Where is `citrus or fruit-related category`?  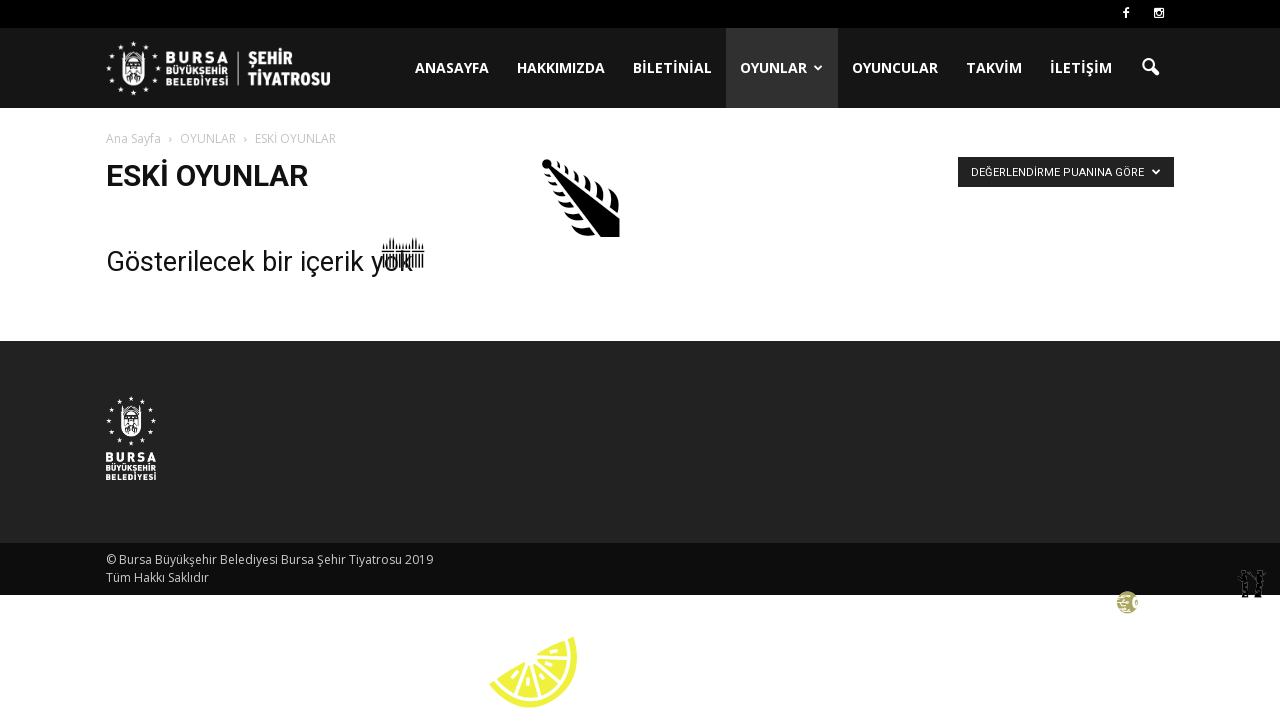
citrus or fruit-related category is located at coordinates (533, 672).